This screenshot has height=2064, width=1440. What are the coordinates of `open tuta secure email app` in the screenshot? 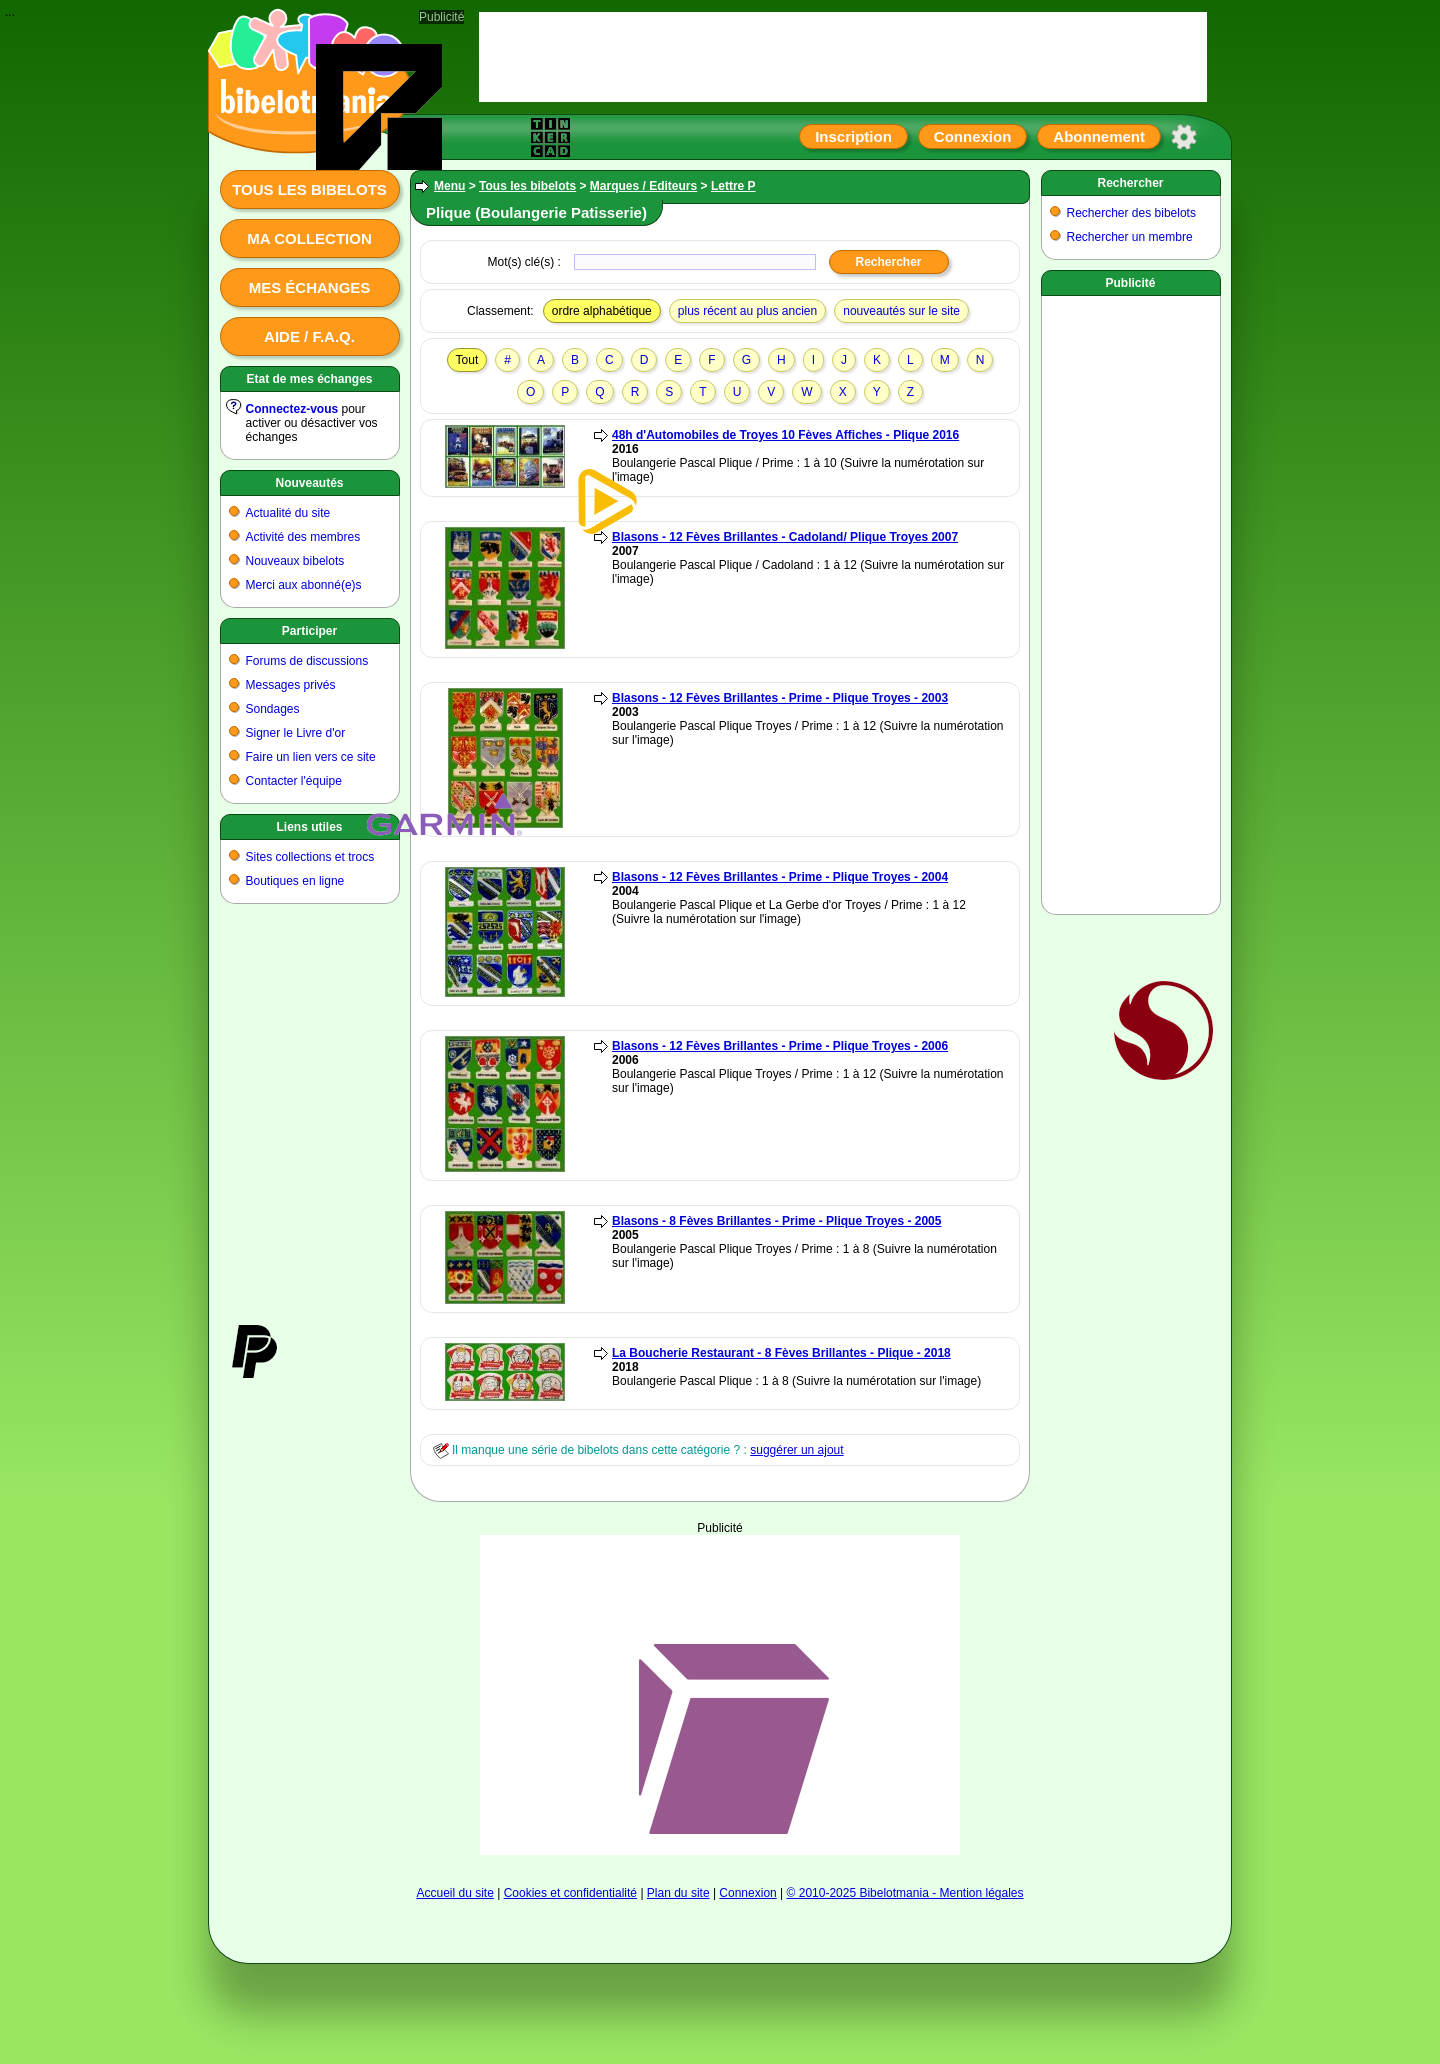 It's located at (734, 1739).